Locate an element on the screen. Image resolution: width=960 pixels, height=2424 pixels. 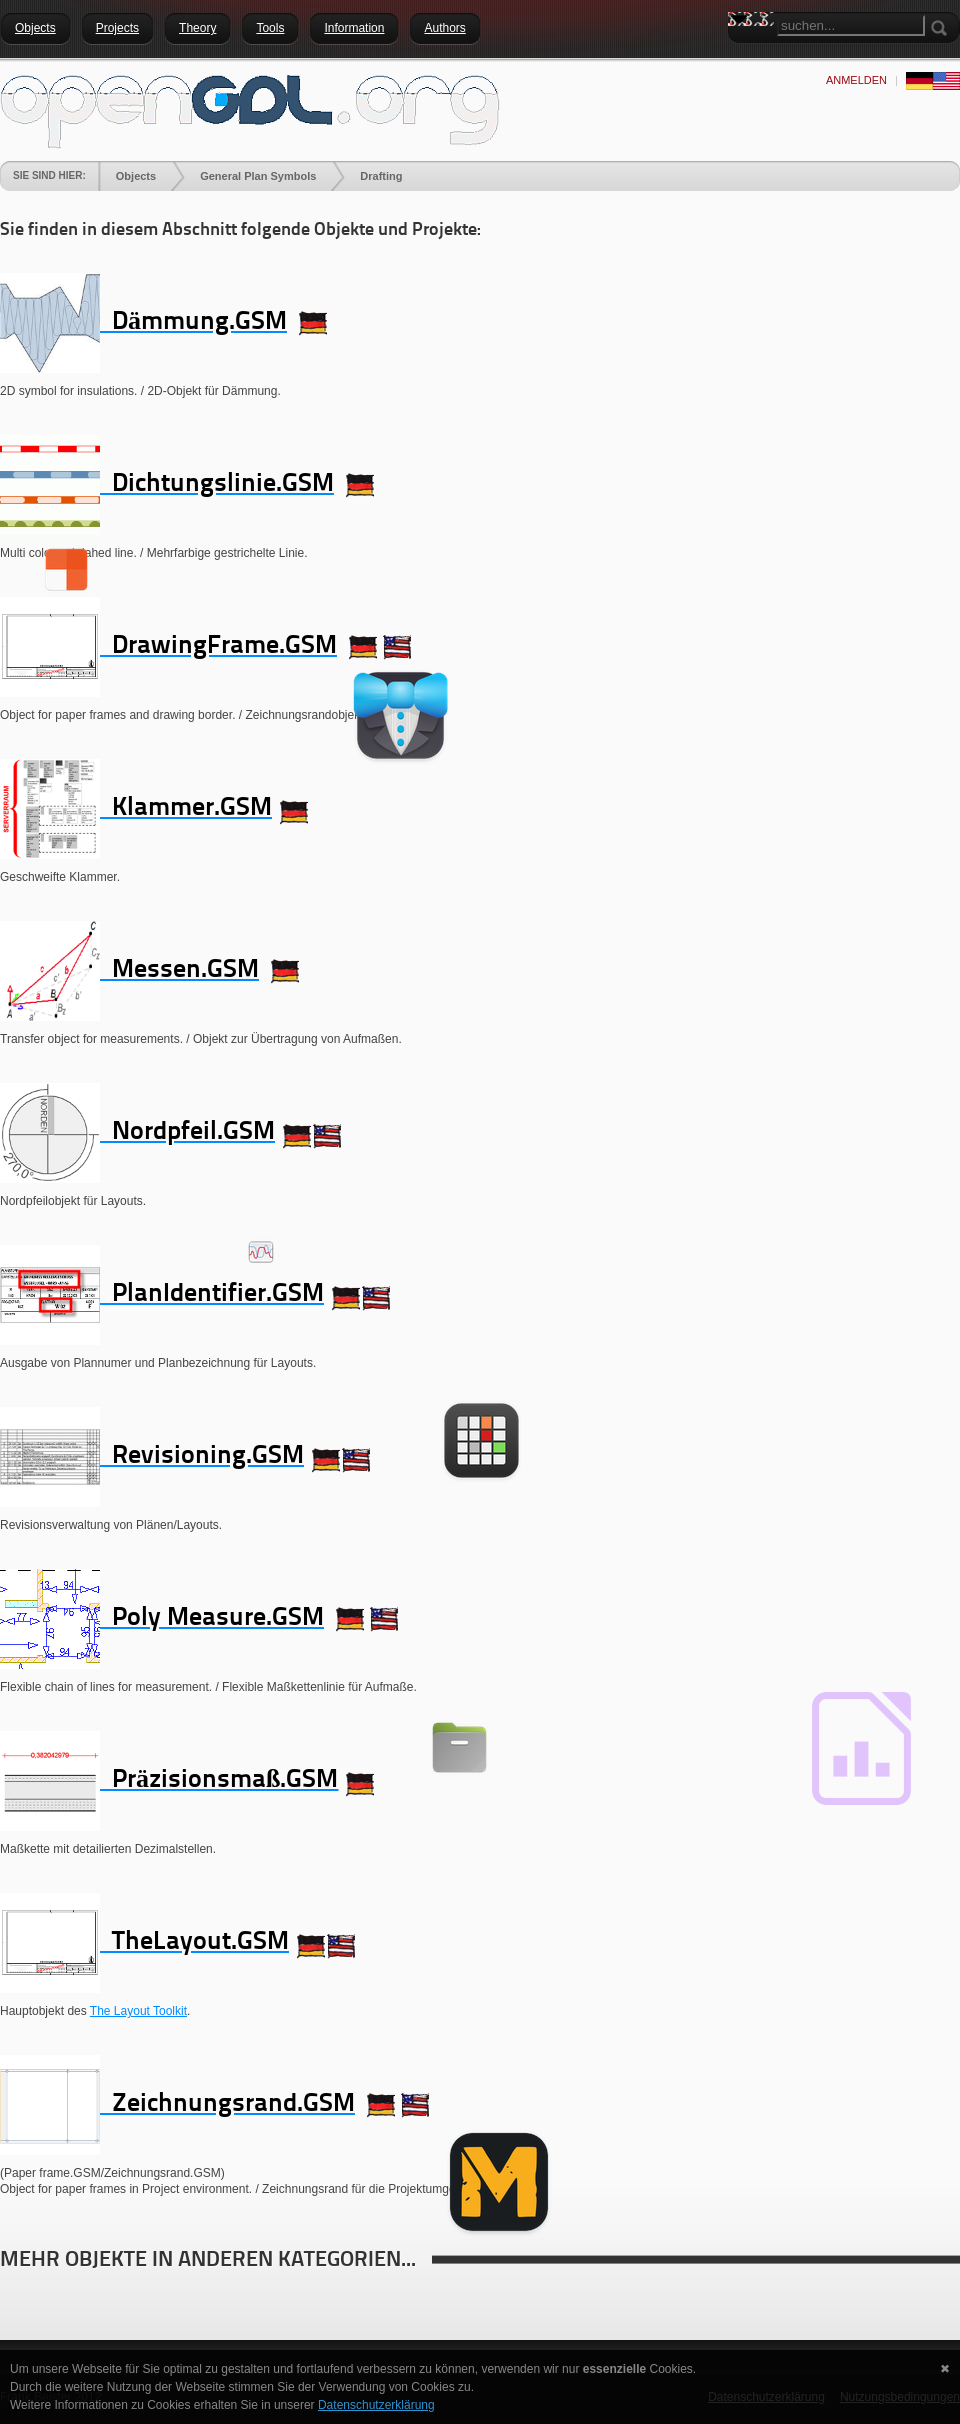
view power usage statistics and graphs is located at coordinates (261, 1252).